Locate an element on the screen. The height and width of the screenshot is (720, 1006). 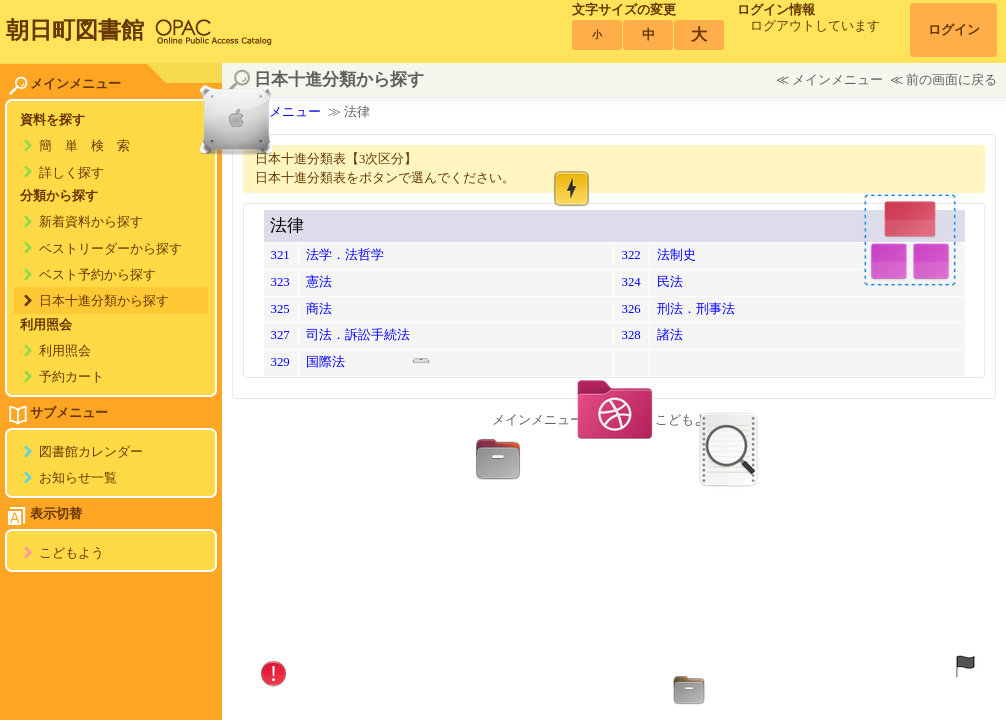
open file manager application is located at coordinates (689, 690).